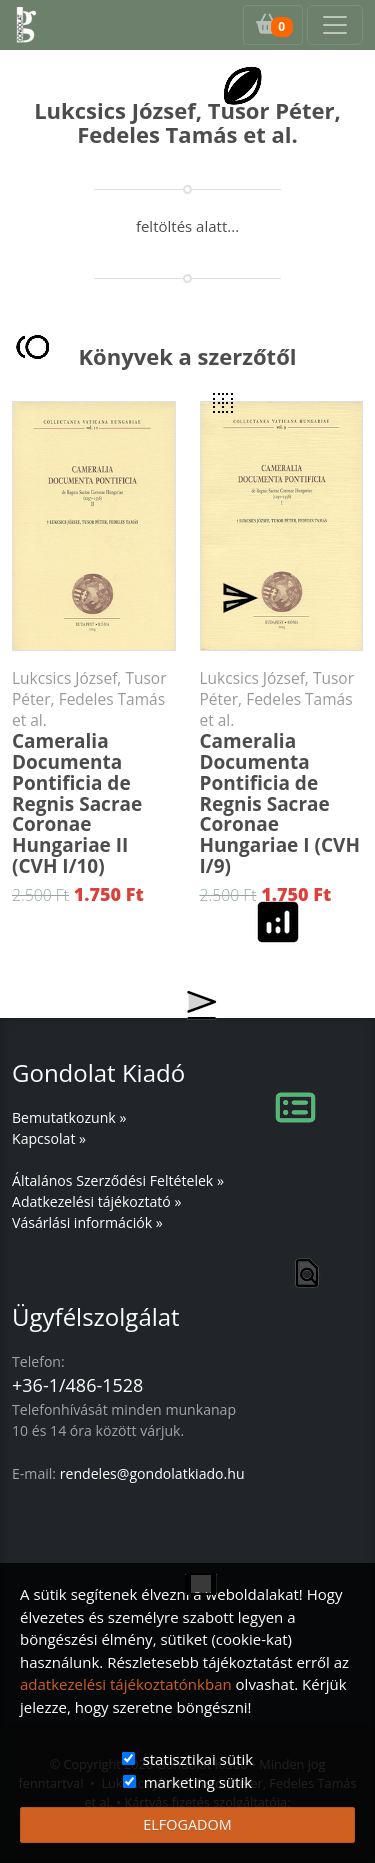  I want to click on view rugby sports content, so click(243, 86).